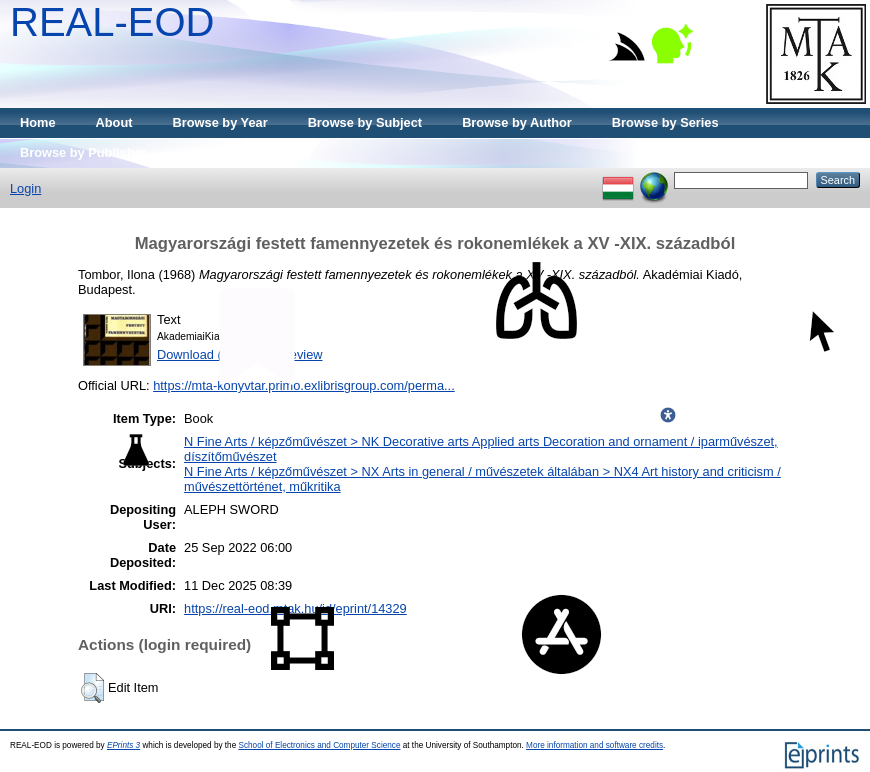  Describe the element at coordinates (626, 46) in the screenshot. I see `servicestack brand logo` at that location.